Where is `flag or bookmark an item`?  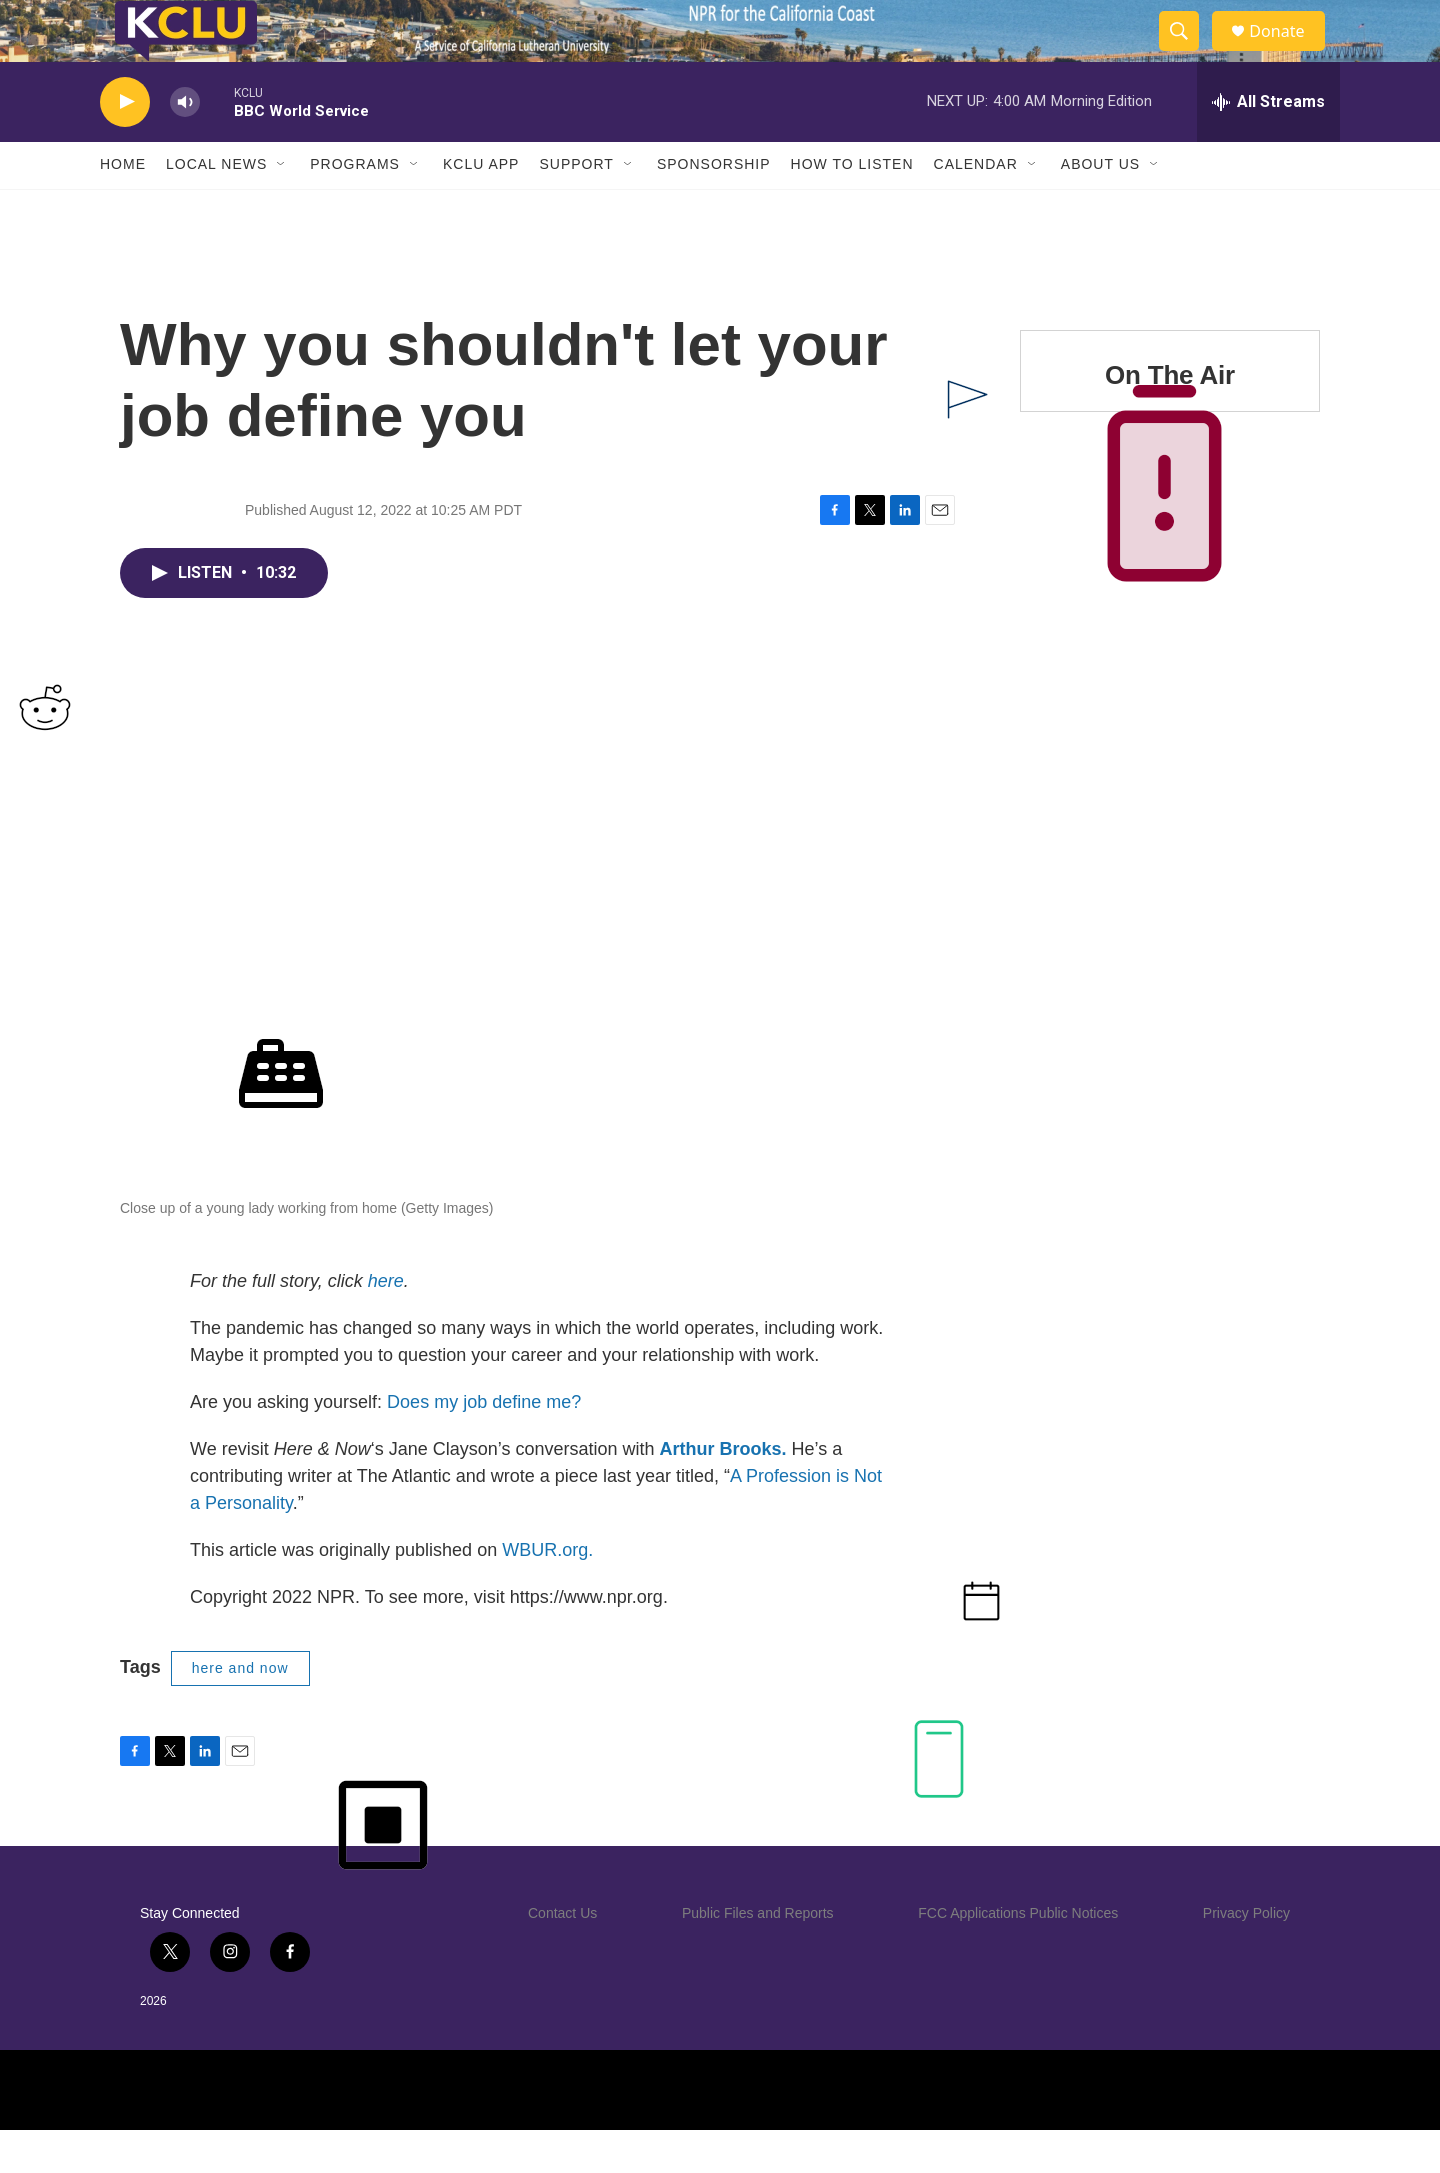
flag or bookmark an item is located at coordinates (963, 399).